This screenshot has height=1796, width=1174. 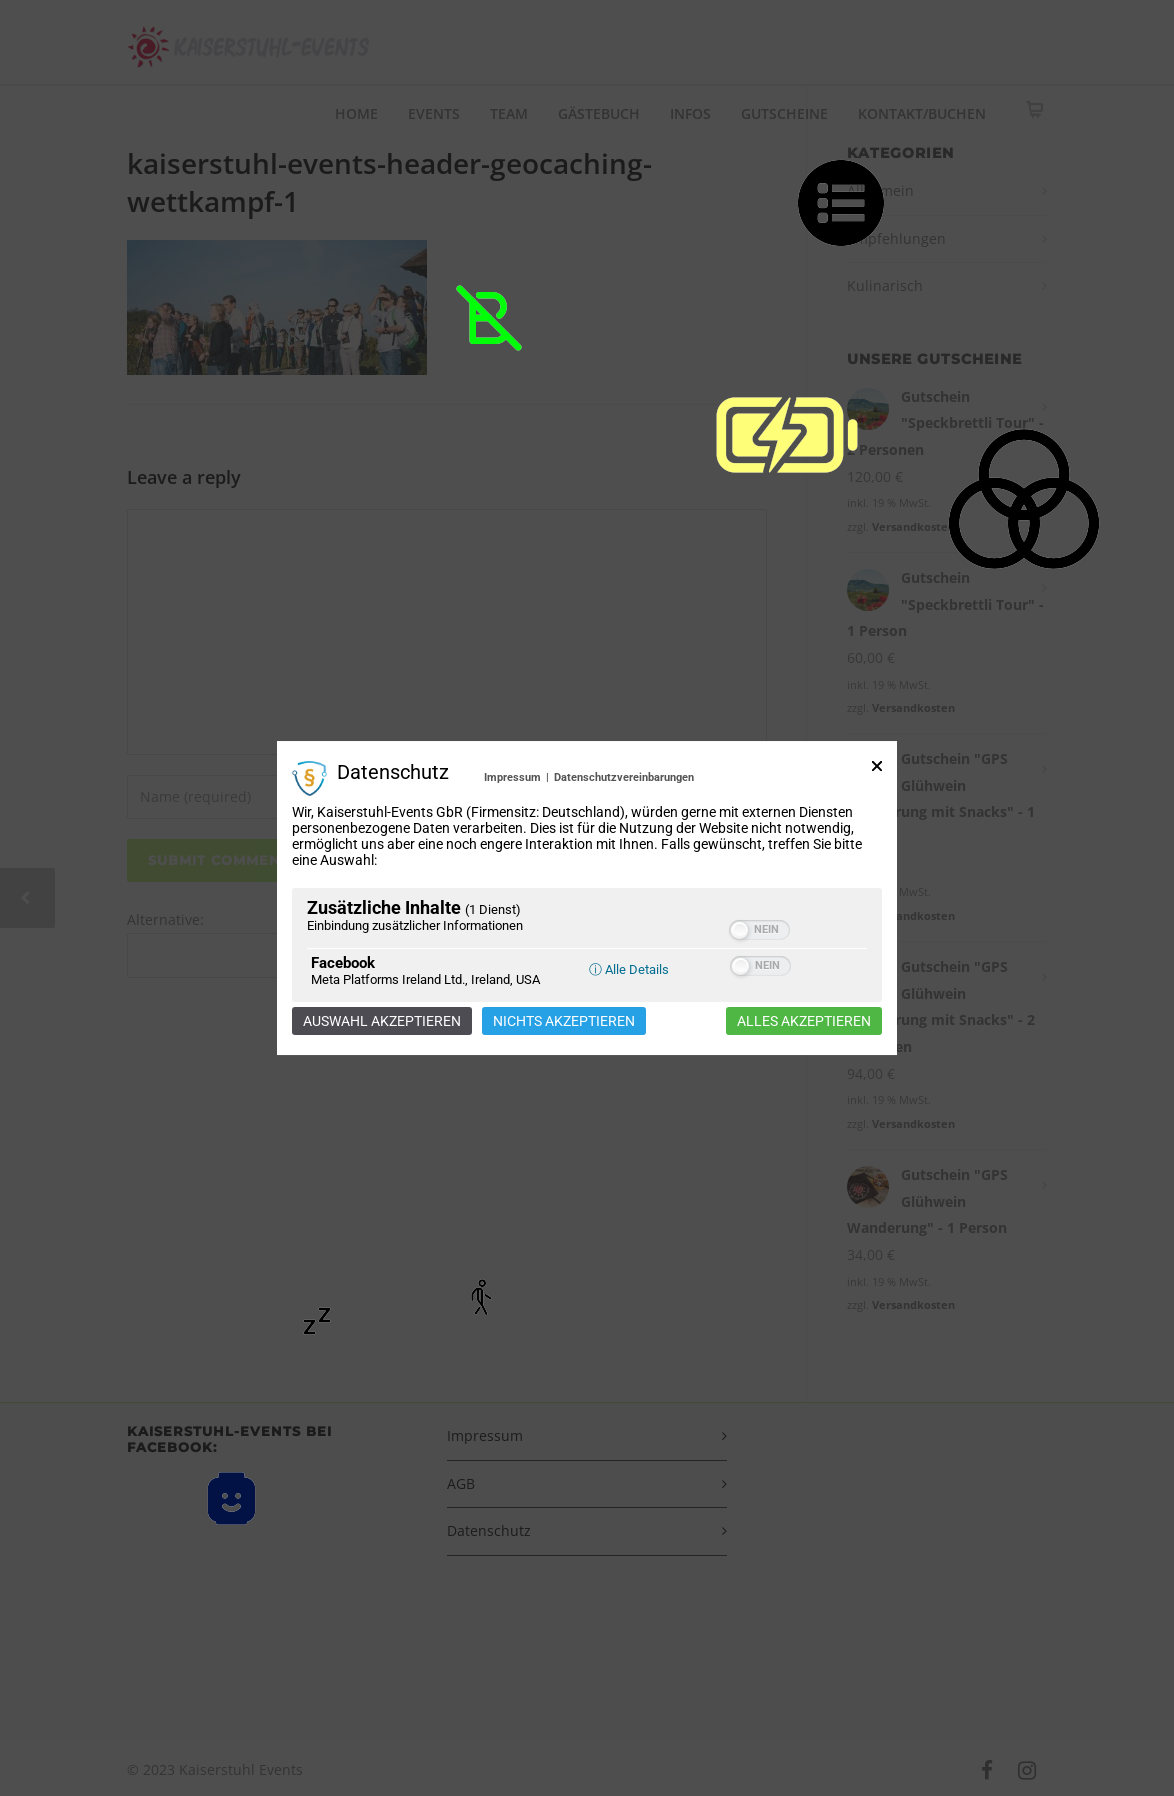 What do you see at coordinates (787, 435) in the screenshot?
I see `indicates device is currently charging` at bounding box center [787, 435].